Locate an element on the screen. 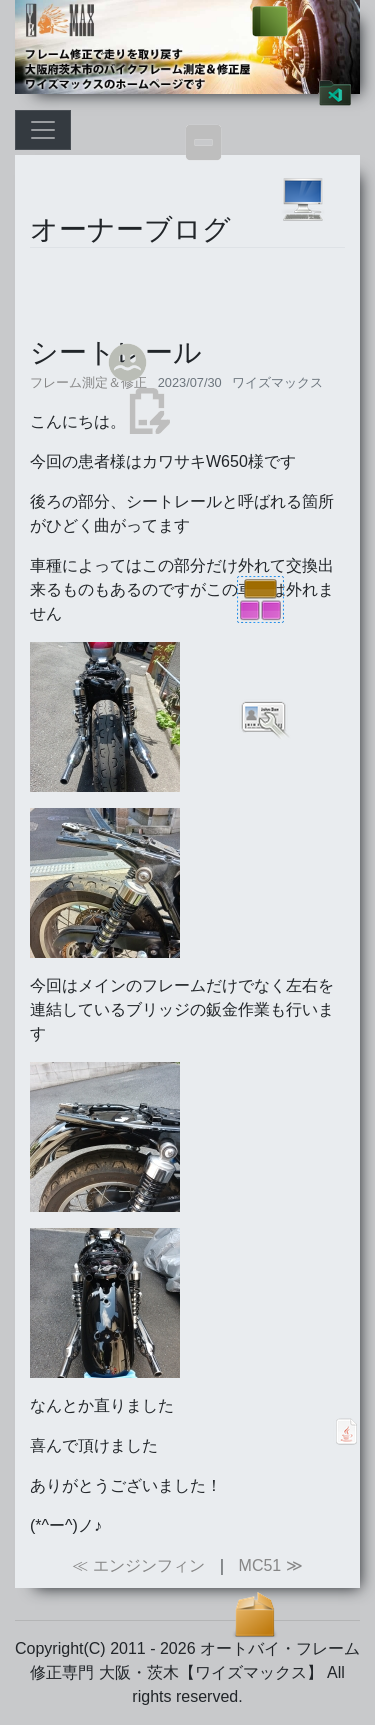 This screenshot has height=1725, width=375. access computer or desktop settings is located at coordinates (303, 200).